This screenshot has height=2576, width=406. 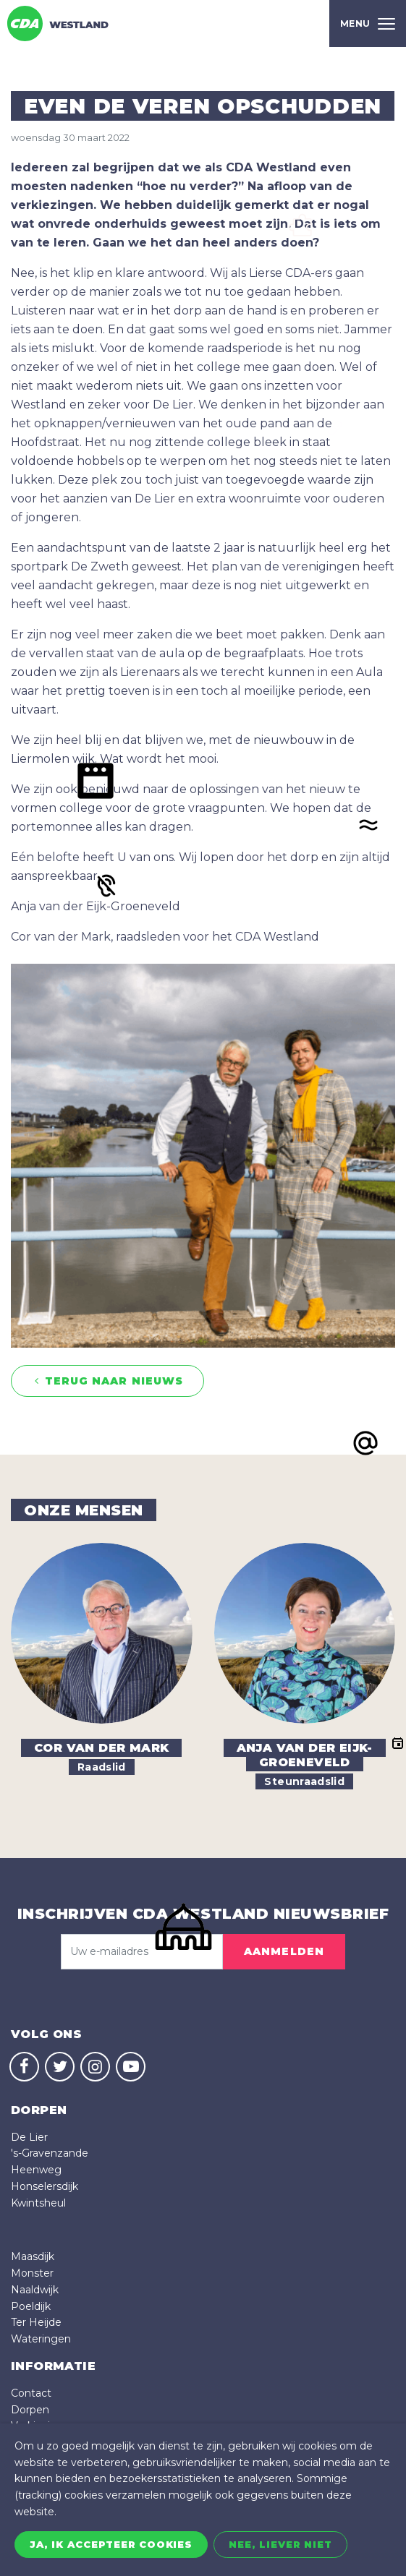 I want to click on find nearby mosques, so click(x=183, y=1929).